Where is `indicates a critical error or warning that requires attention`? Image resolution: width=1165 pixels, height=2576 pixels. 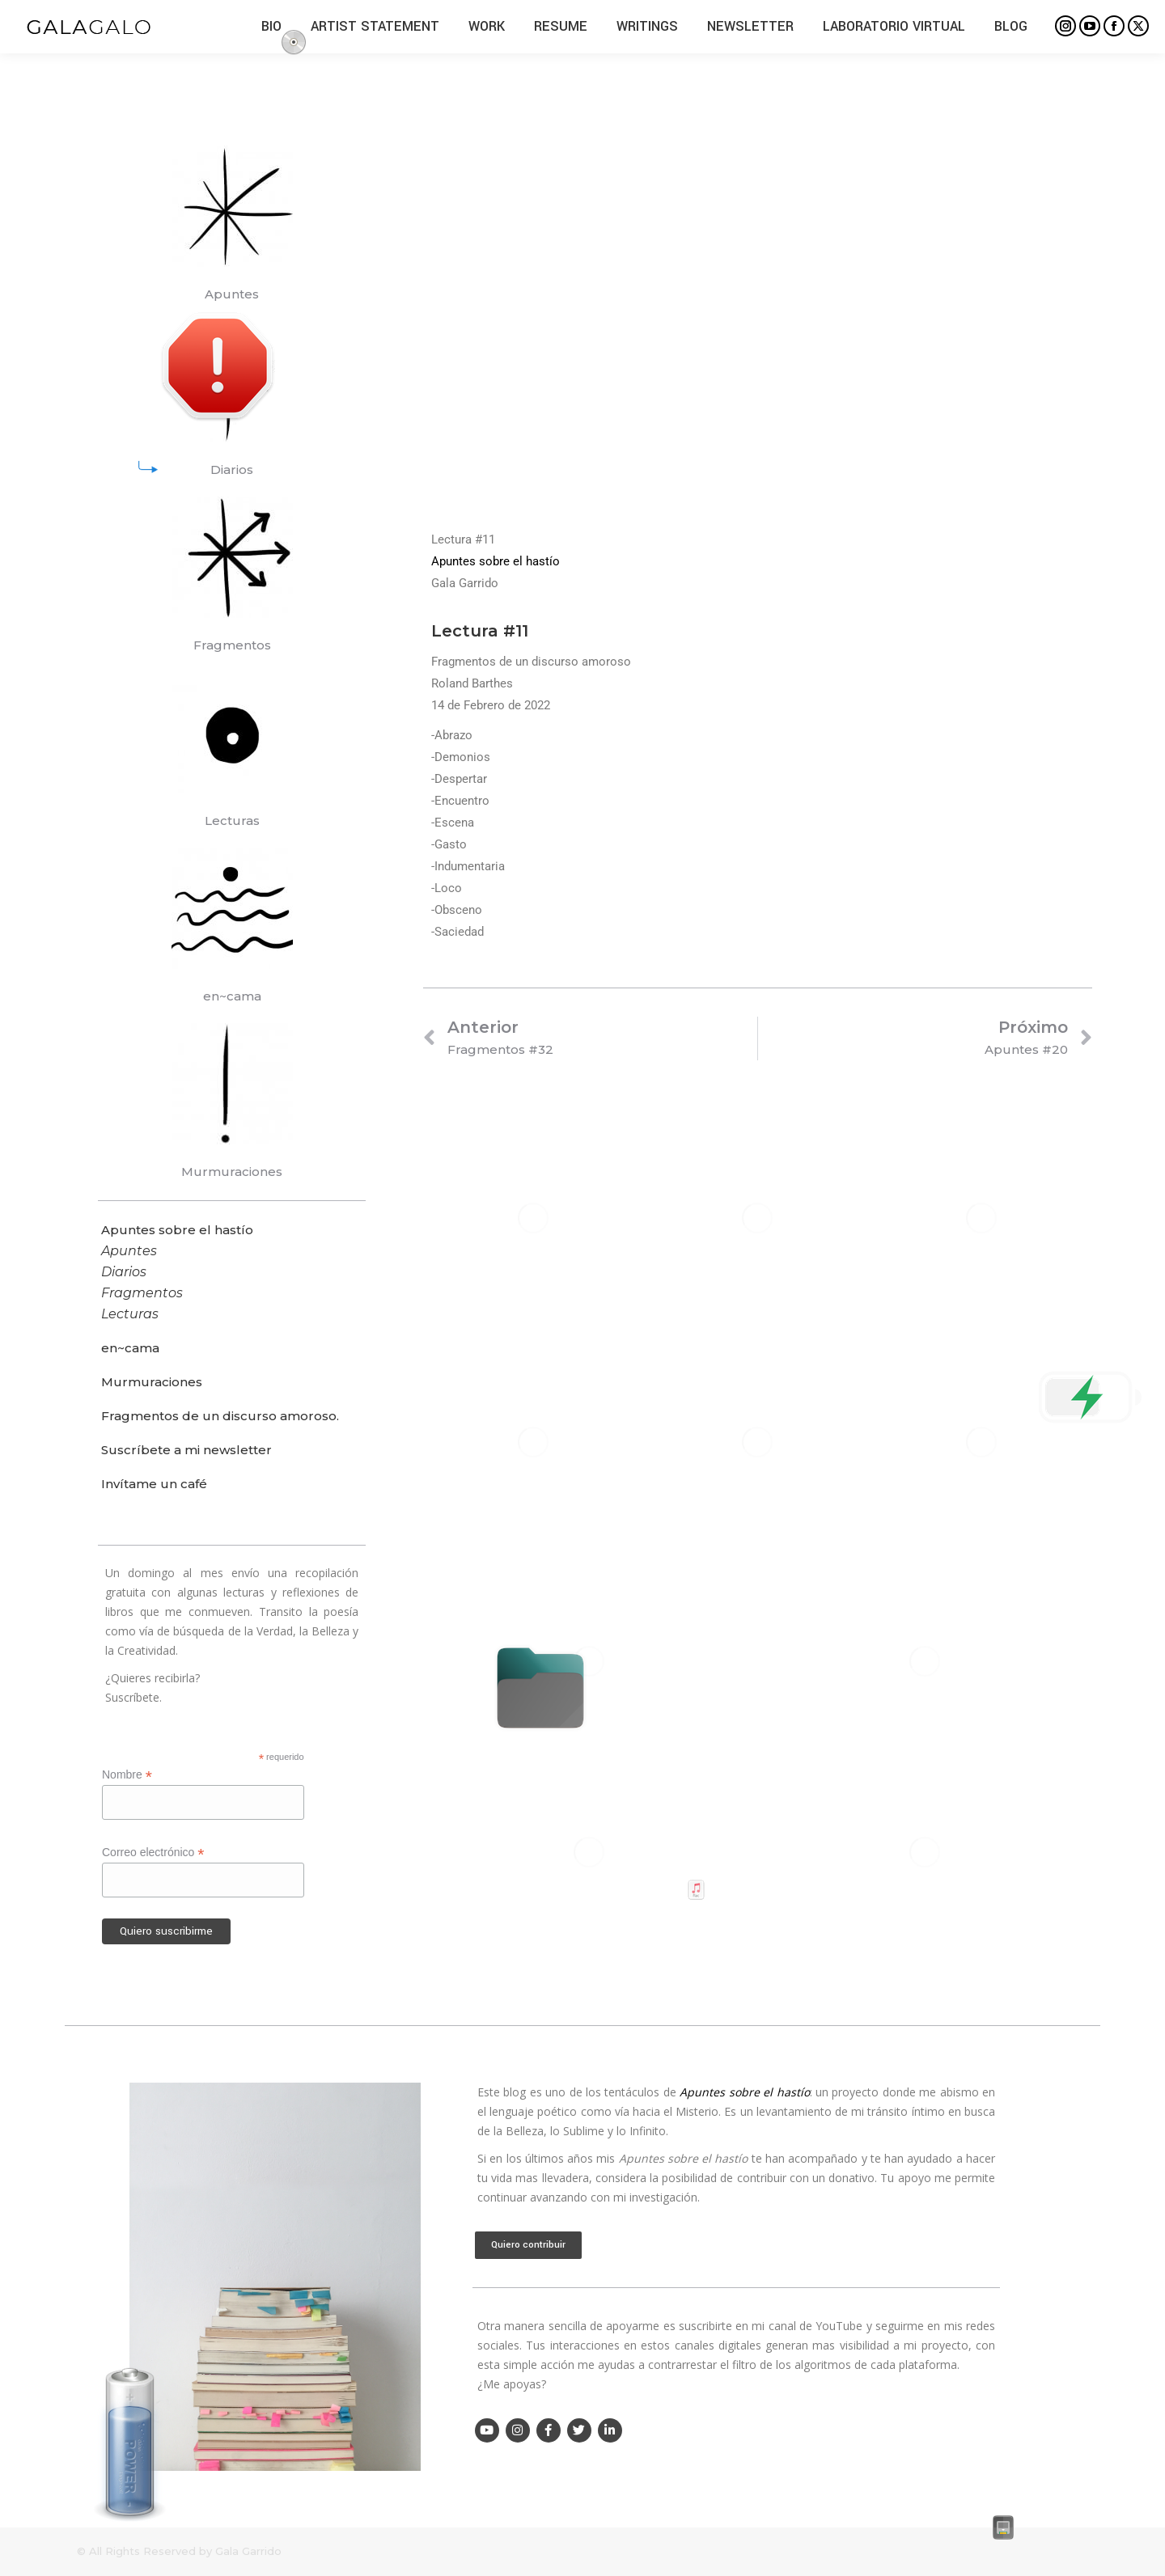
indicates a critical error or warning that requires attention is located at coordinates (218, 366).